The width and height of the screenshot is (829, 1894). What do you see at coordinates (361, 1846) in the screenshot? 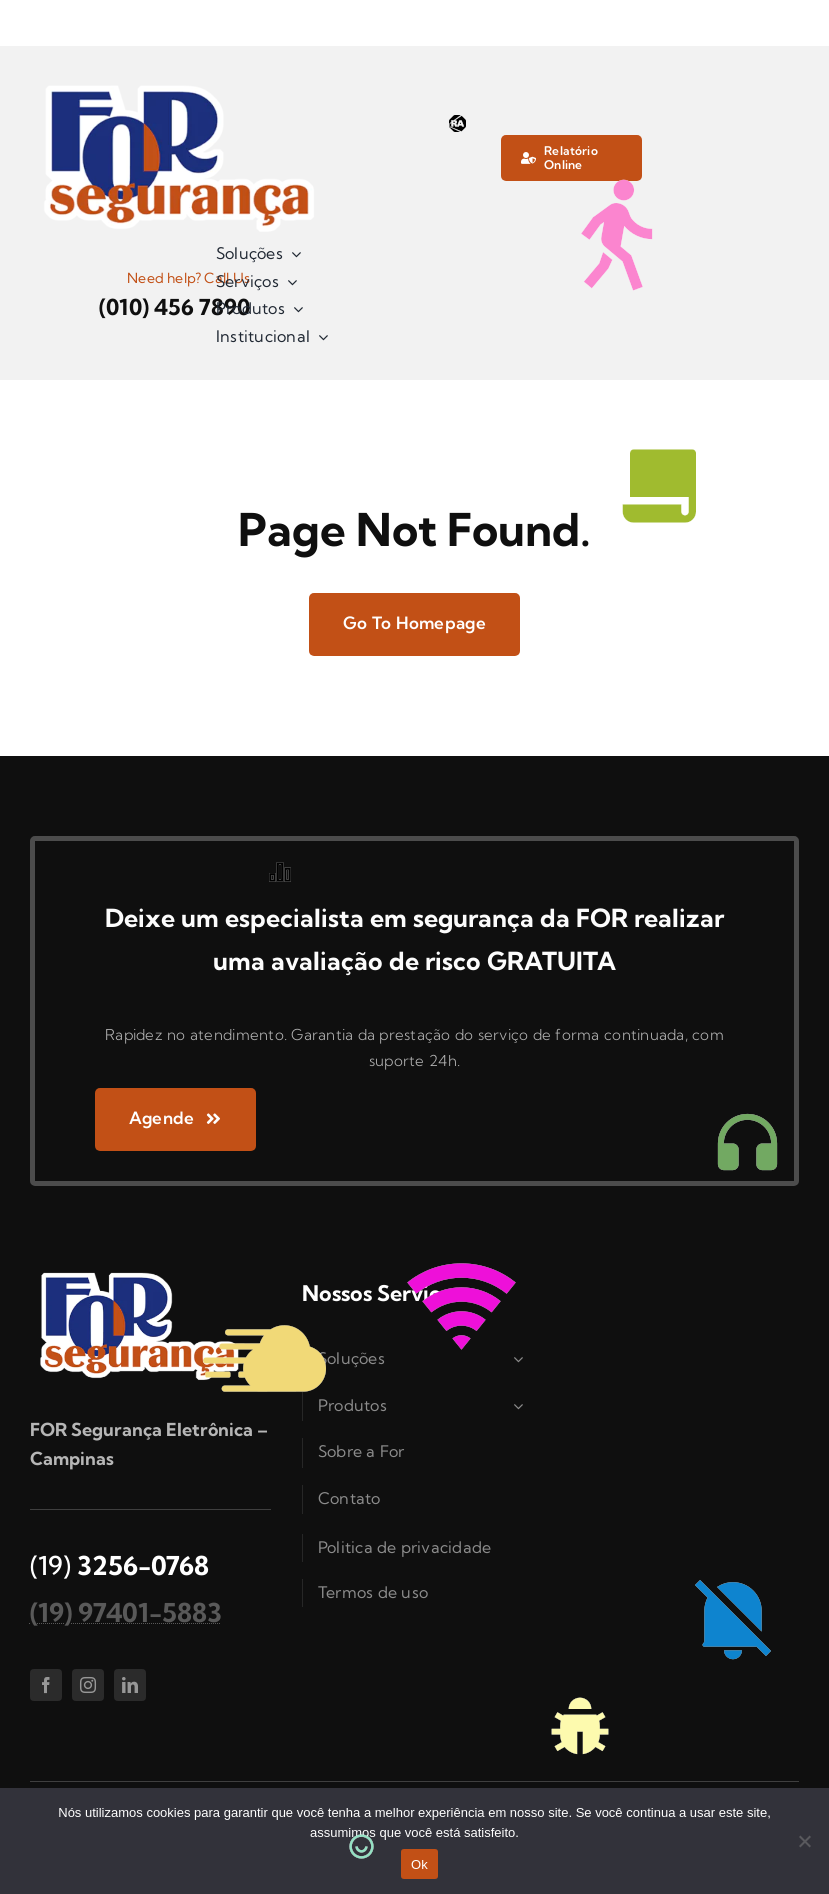
I see `view your profile` at bounding box center [361, 1846].